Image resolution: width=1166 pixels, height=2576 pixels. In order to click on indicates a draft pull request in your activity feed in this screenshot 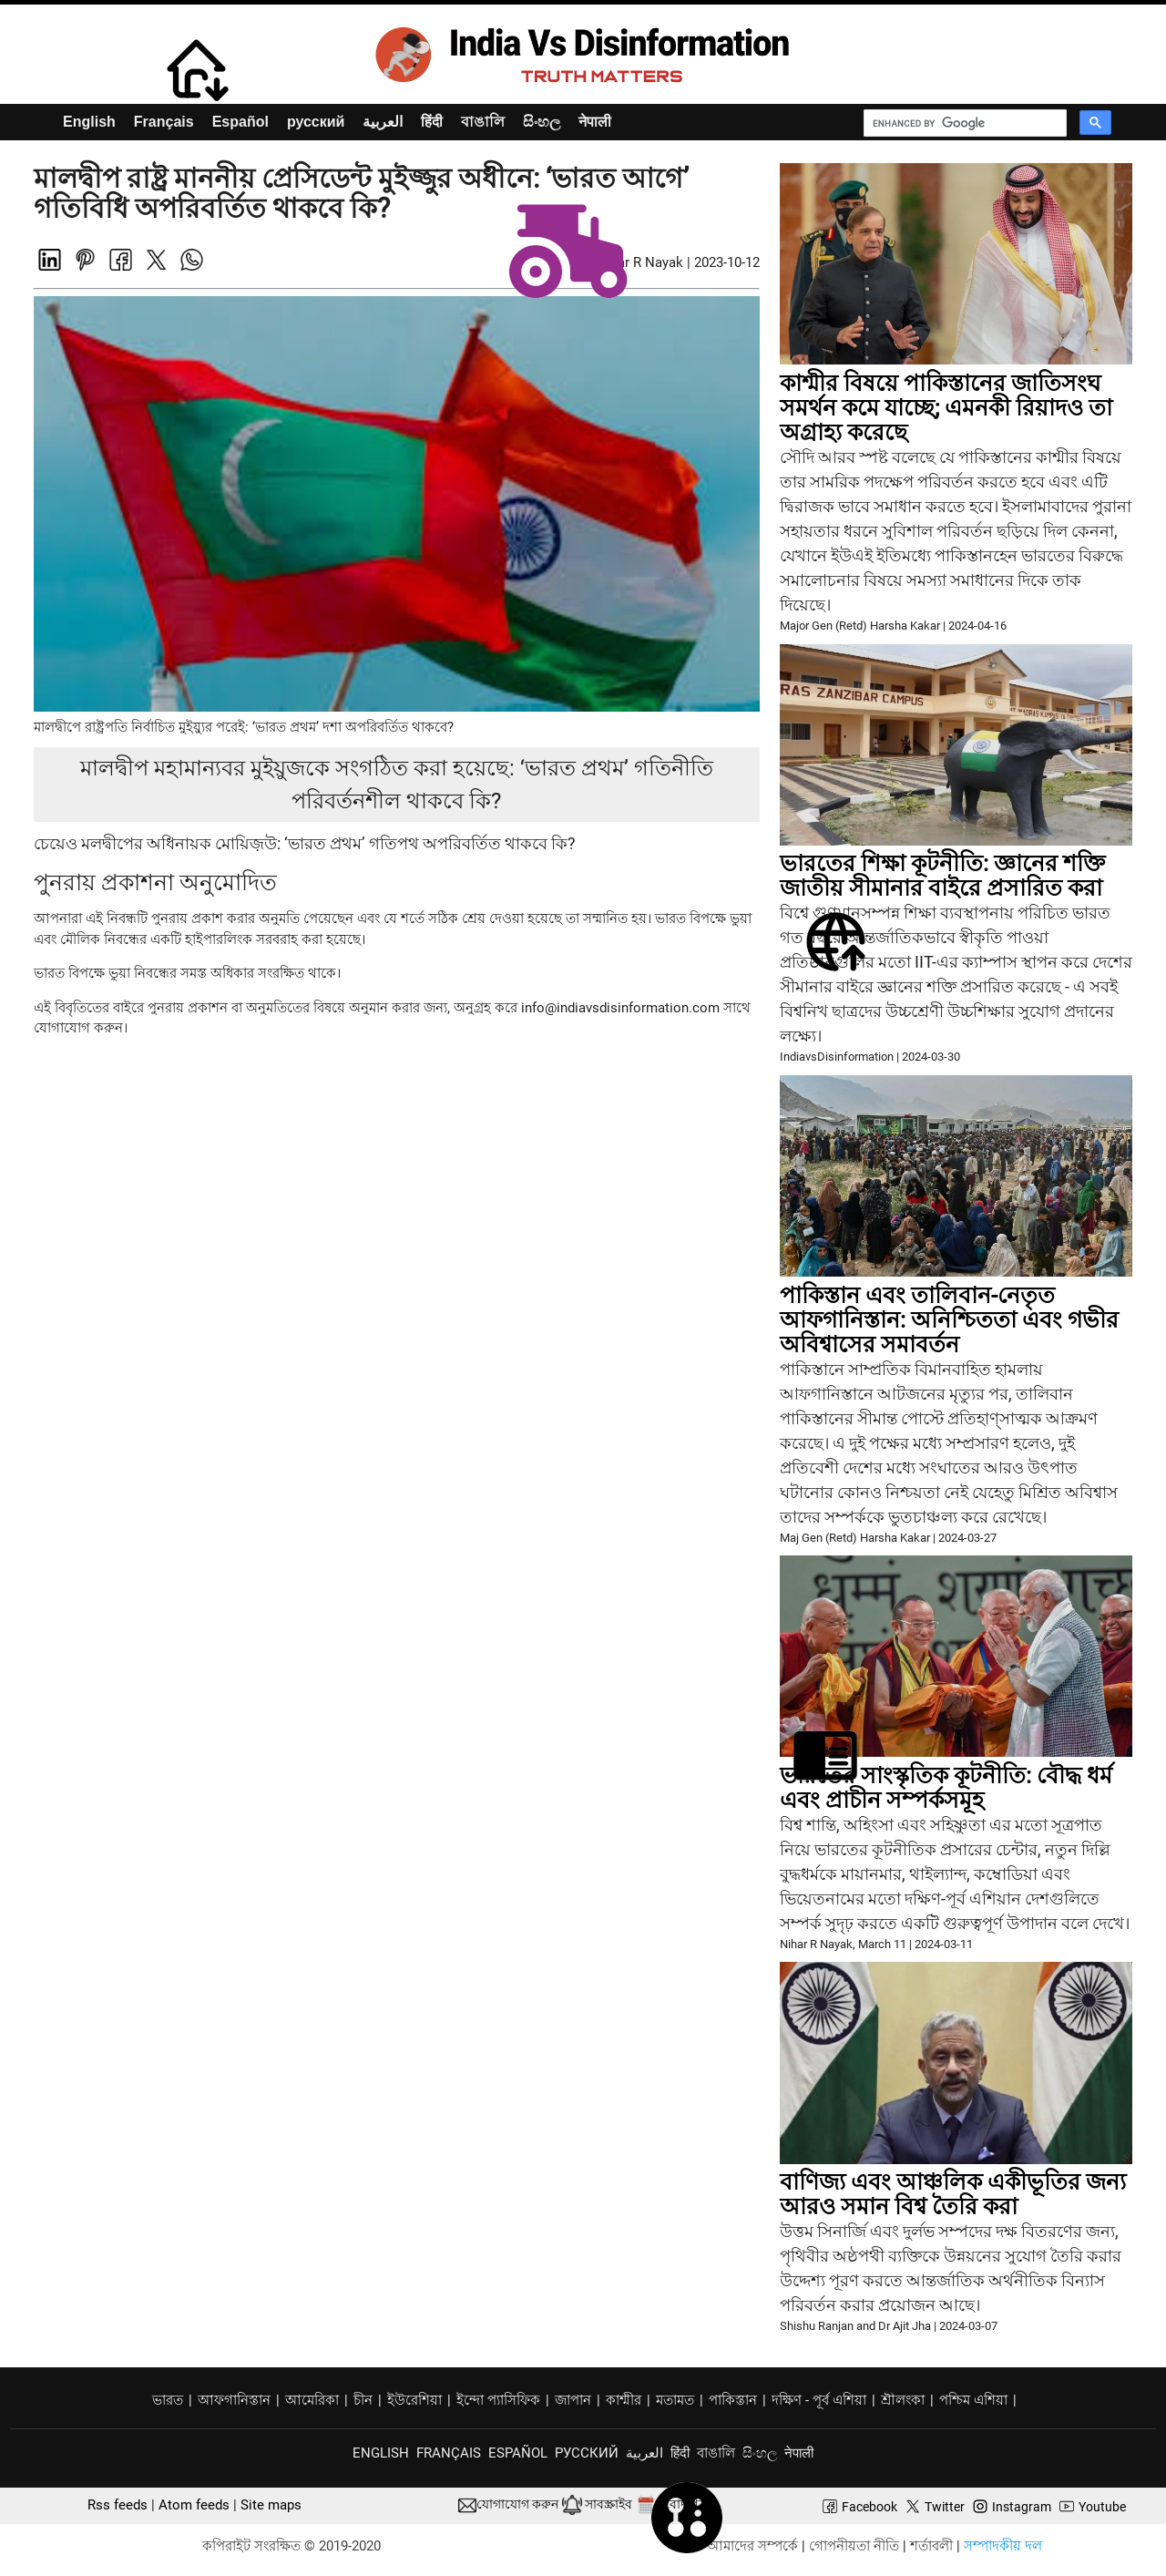, I will do `click(687, 2518)`.